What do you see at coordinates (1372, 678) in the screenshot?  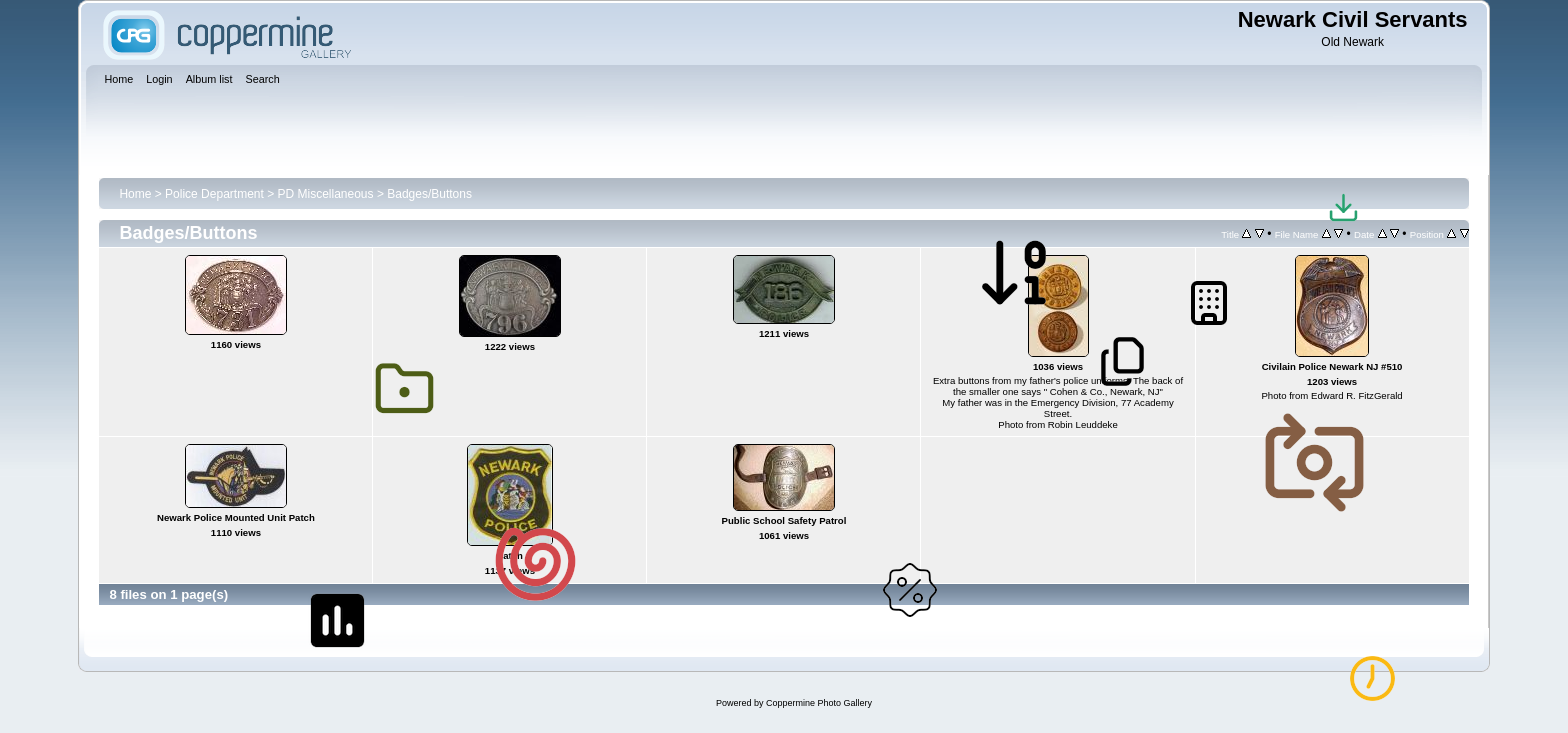 I see `view current time` at bounding box center [1372, 678].